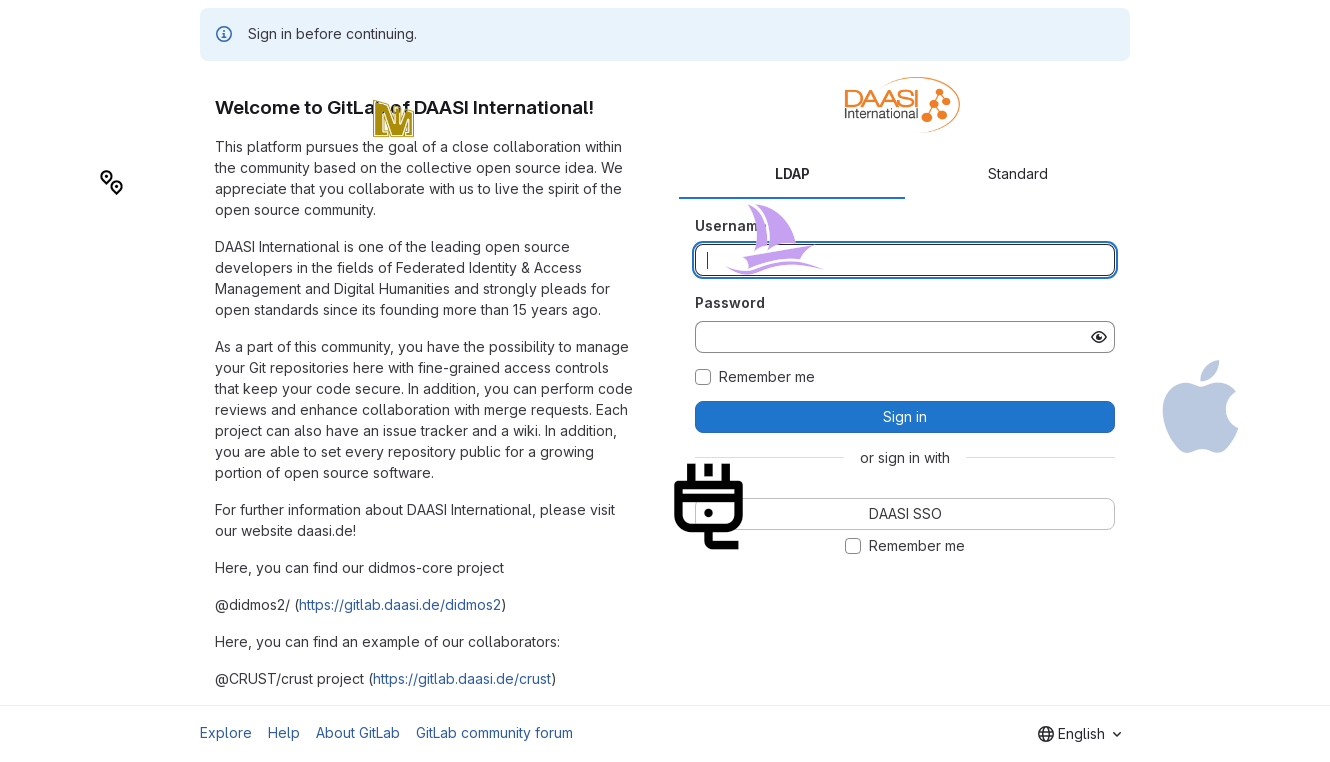  What do you see at coordinates (774, 239) in the screenshot?
I see `open phpMyAdmin database management tool` at bounding box center [774, 239].